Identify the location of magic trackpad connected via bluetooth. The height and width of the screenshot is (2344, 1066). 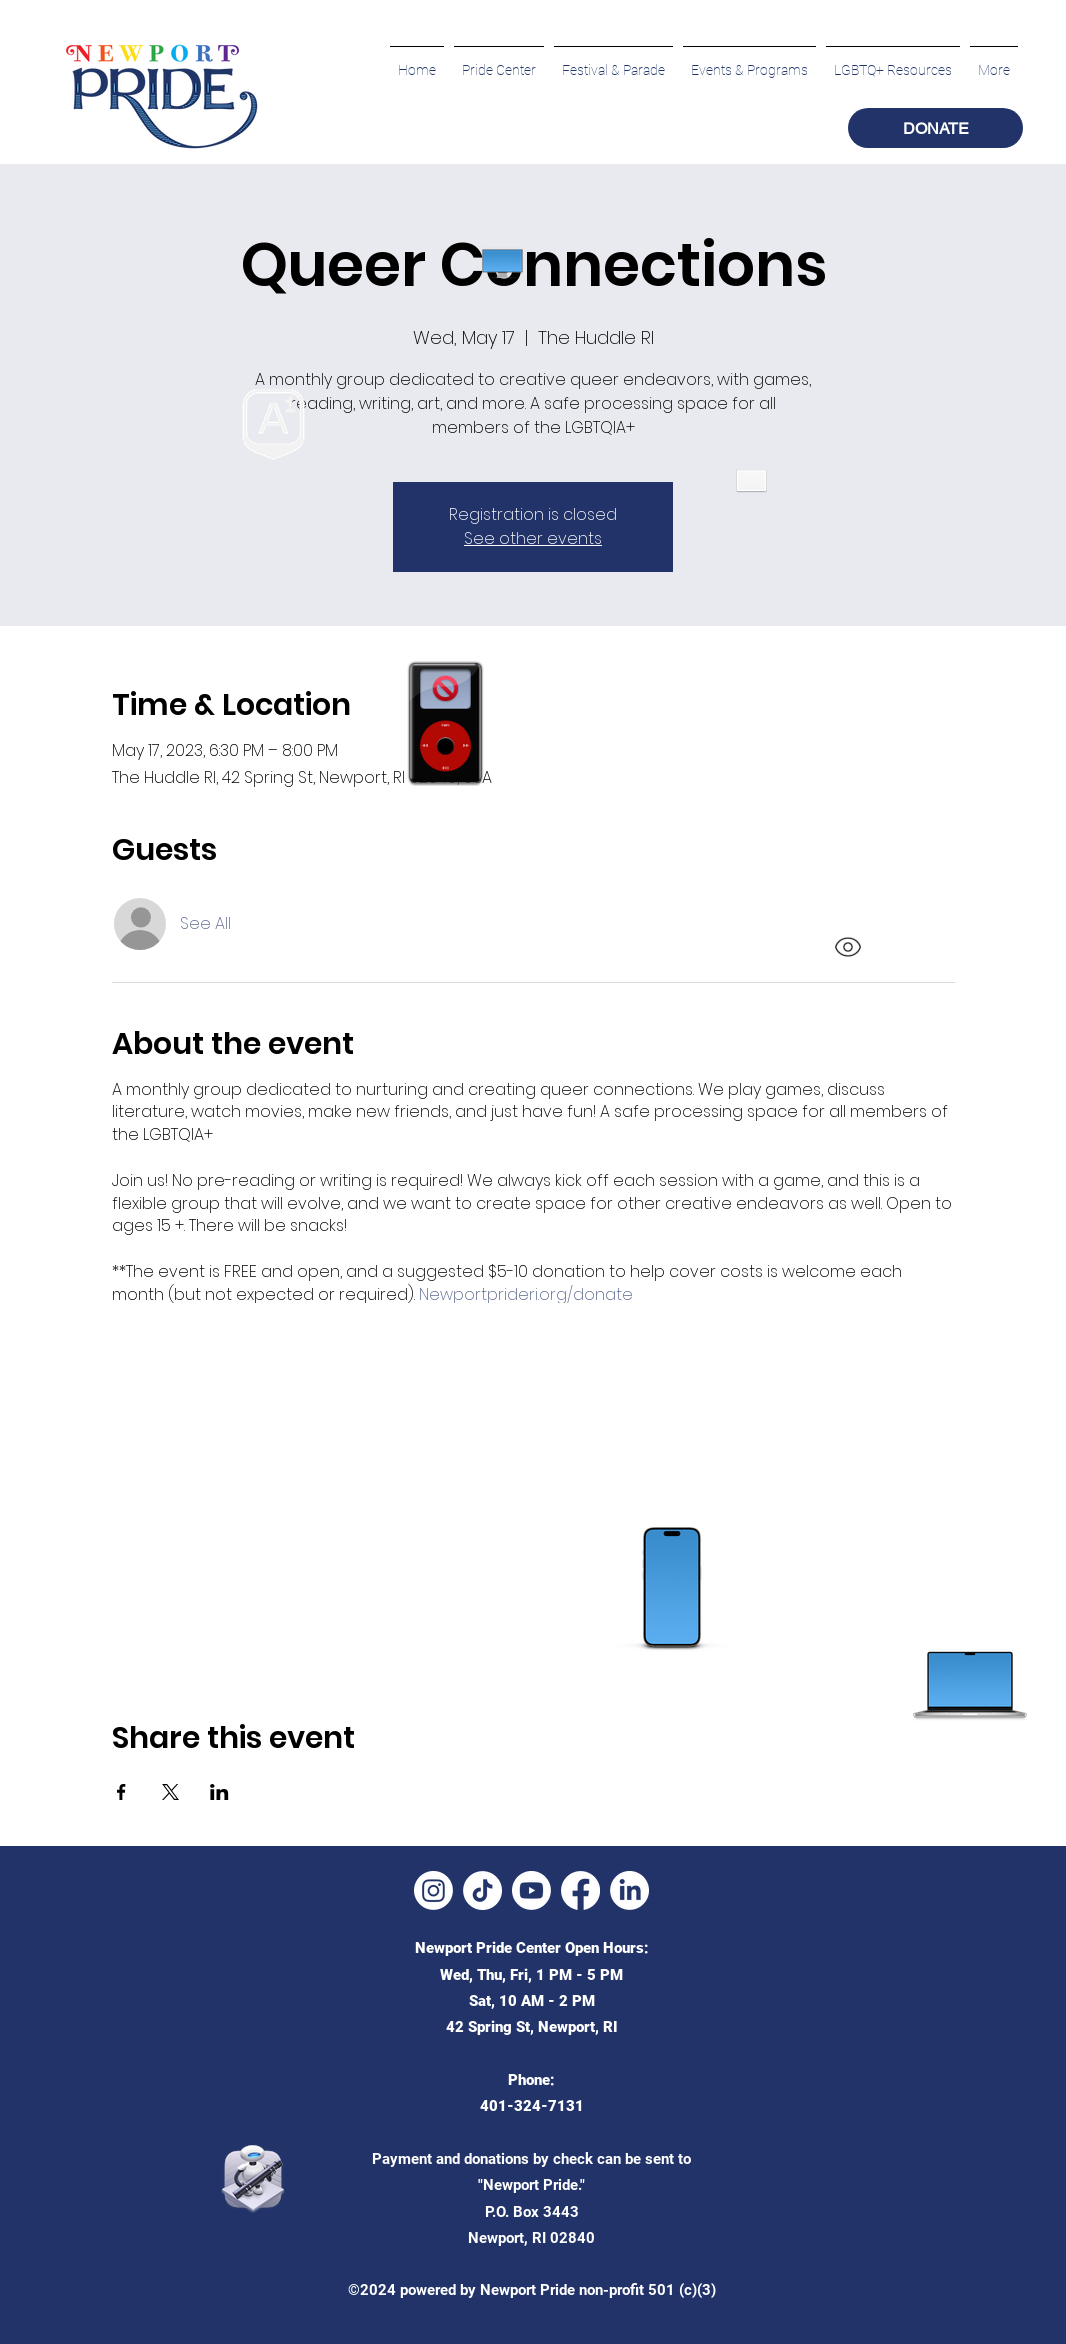
(751, 480).